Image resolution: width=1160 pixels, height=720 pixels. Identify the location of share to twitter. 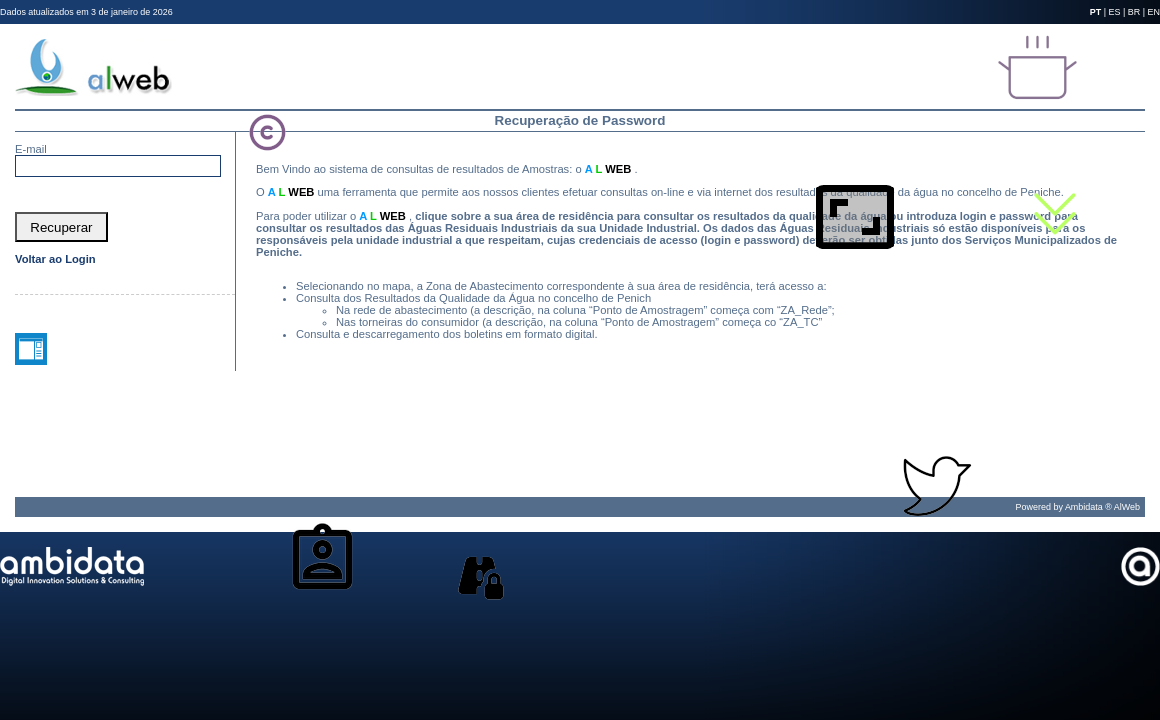
(933, 483).